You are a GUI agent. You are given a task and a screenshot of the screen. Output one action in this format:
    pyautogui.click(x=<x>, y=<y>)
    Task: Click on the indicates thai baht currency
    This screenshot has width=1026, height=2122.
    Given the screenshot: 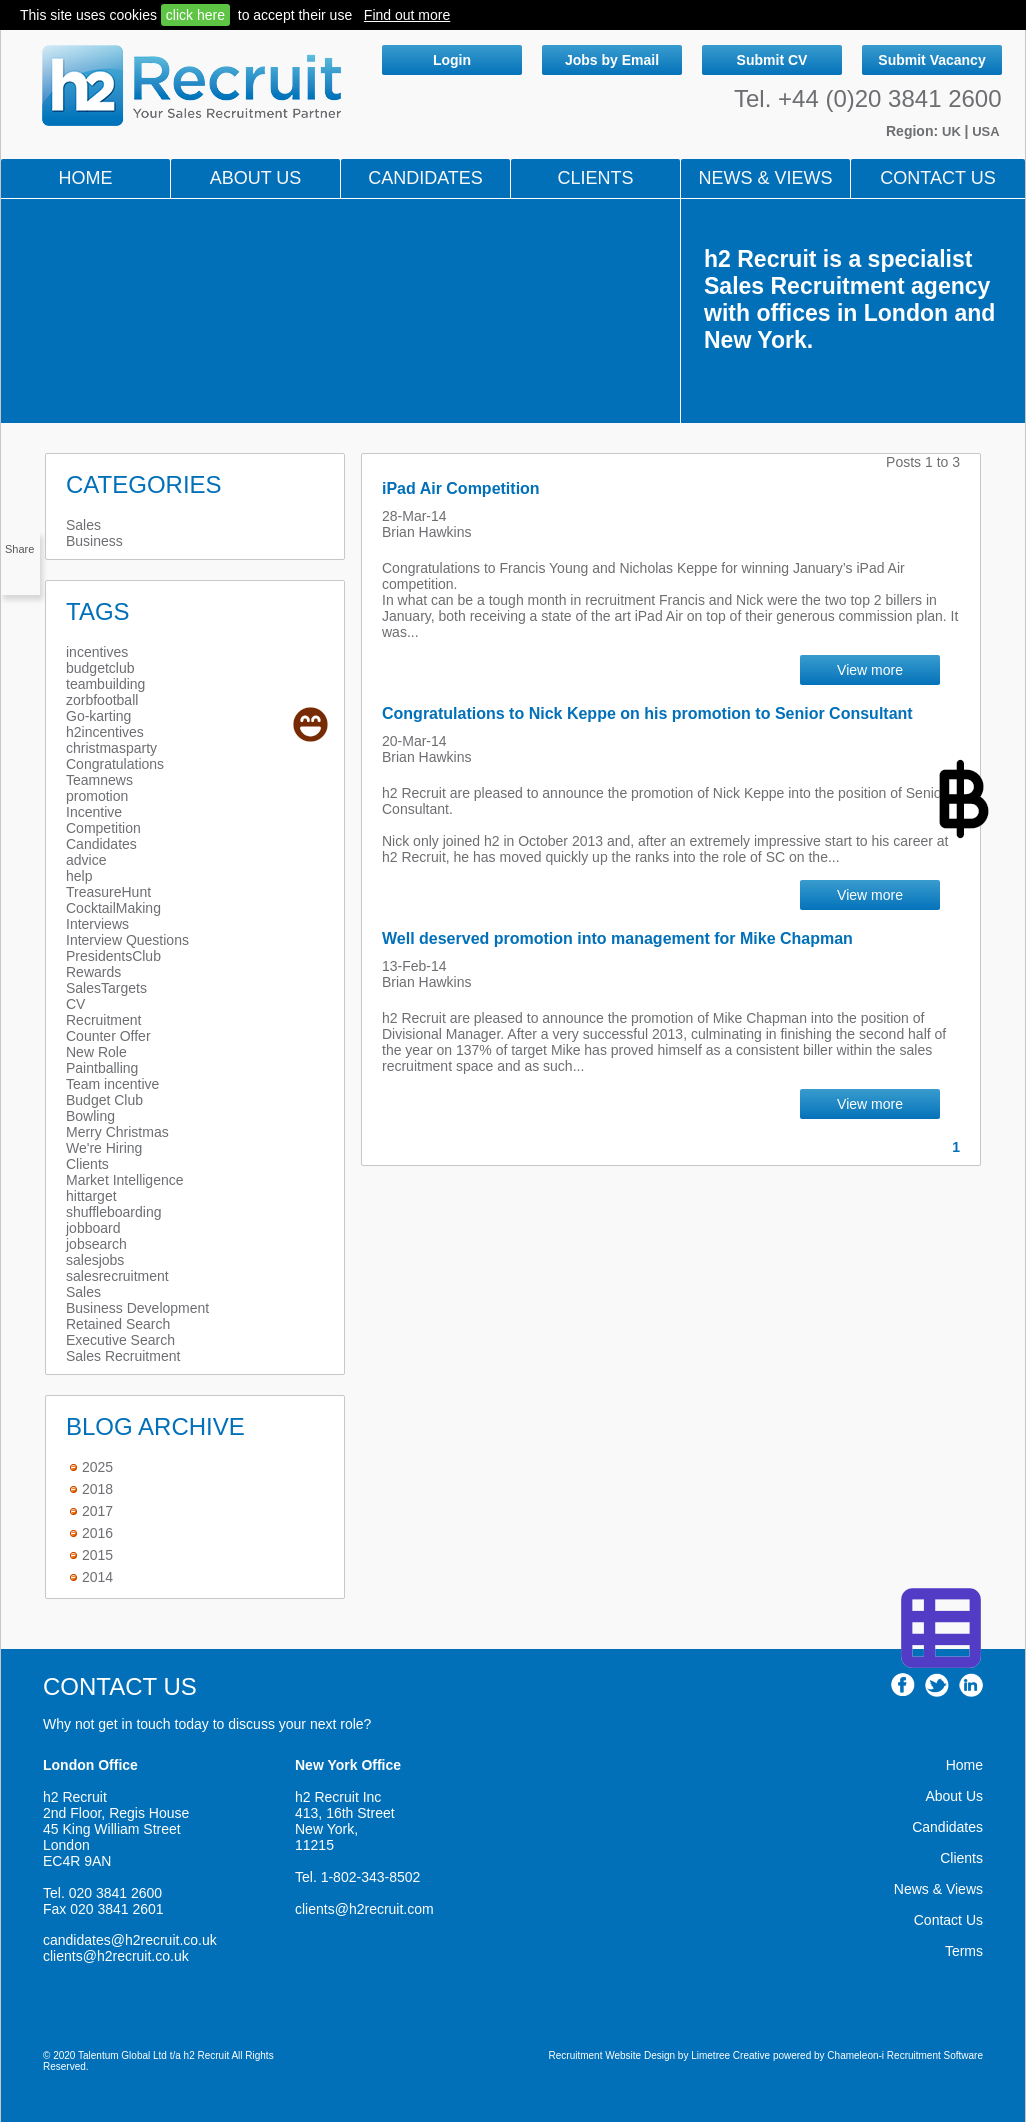 What is the action you would take?
    pyautogui.click(x=964, y=799)
    